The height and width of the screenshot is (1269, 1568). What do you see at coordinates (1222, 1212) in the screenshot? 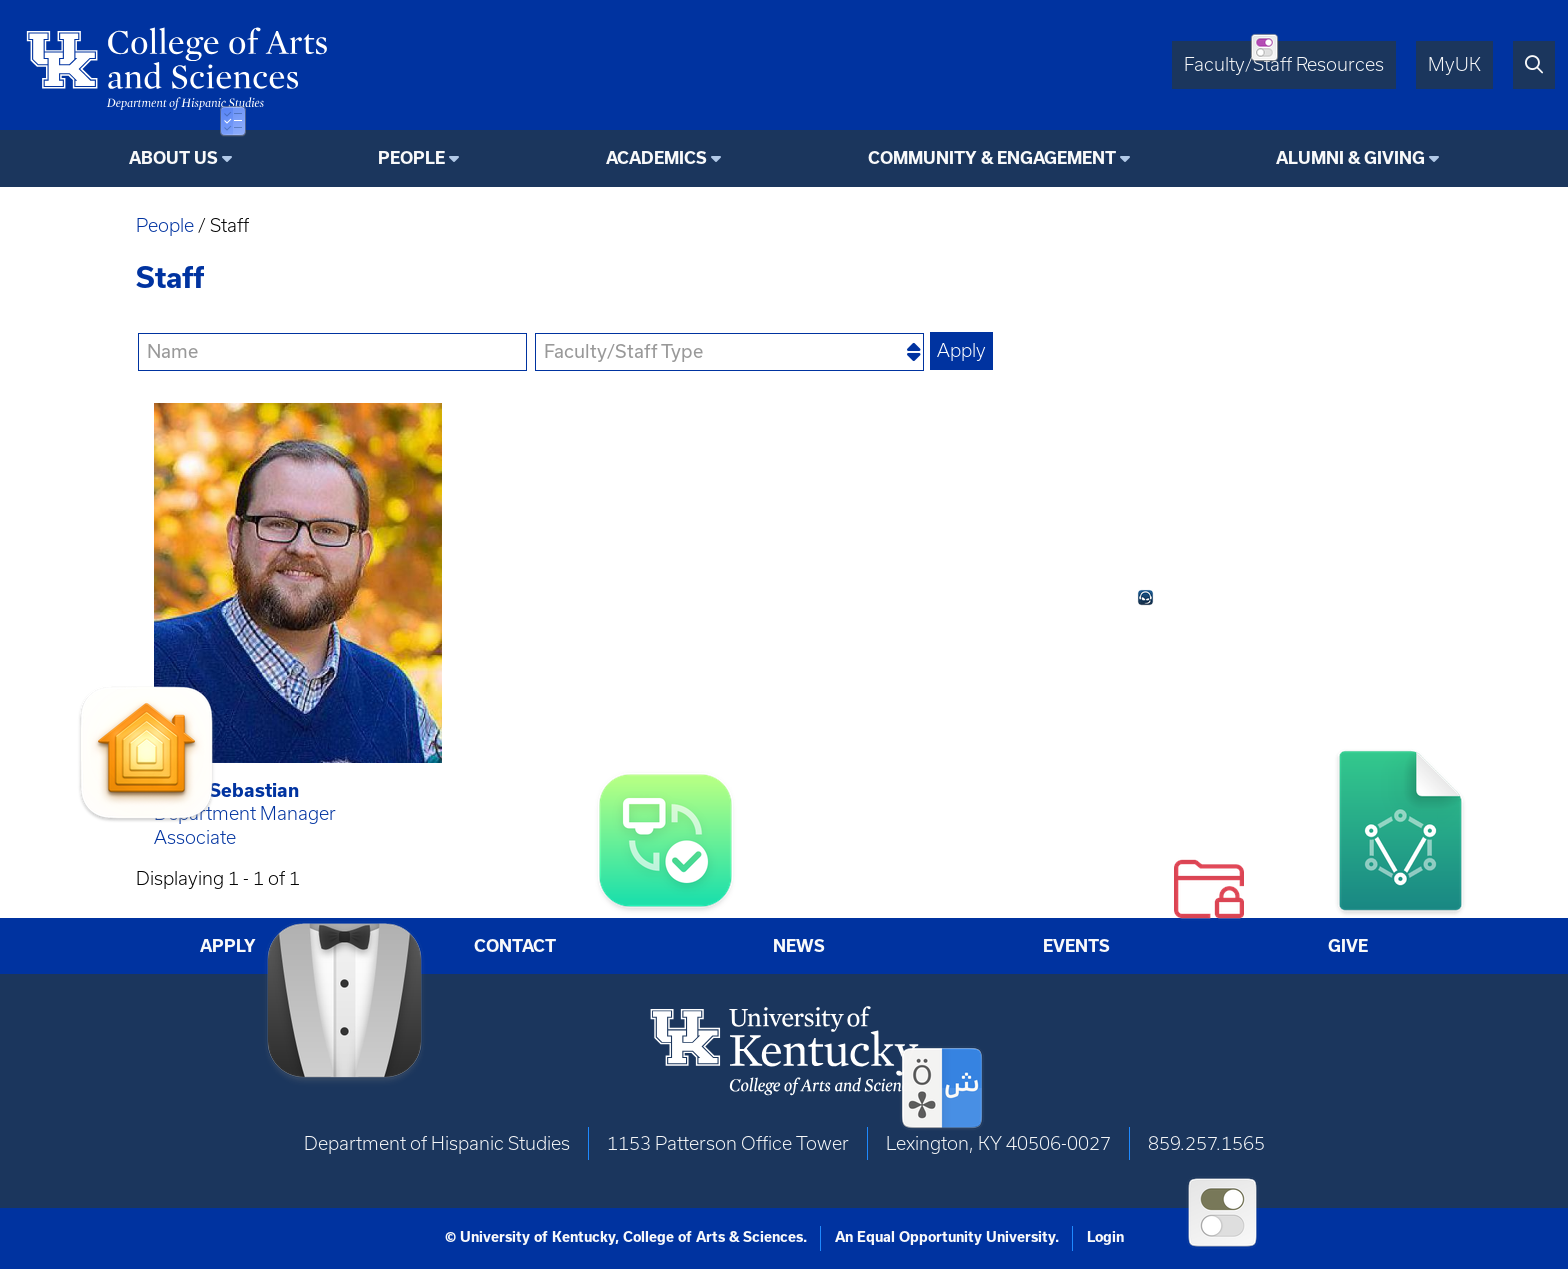
I see `open gnome tweaks application` at bounding box center [1222, 1212].